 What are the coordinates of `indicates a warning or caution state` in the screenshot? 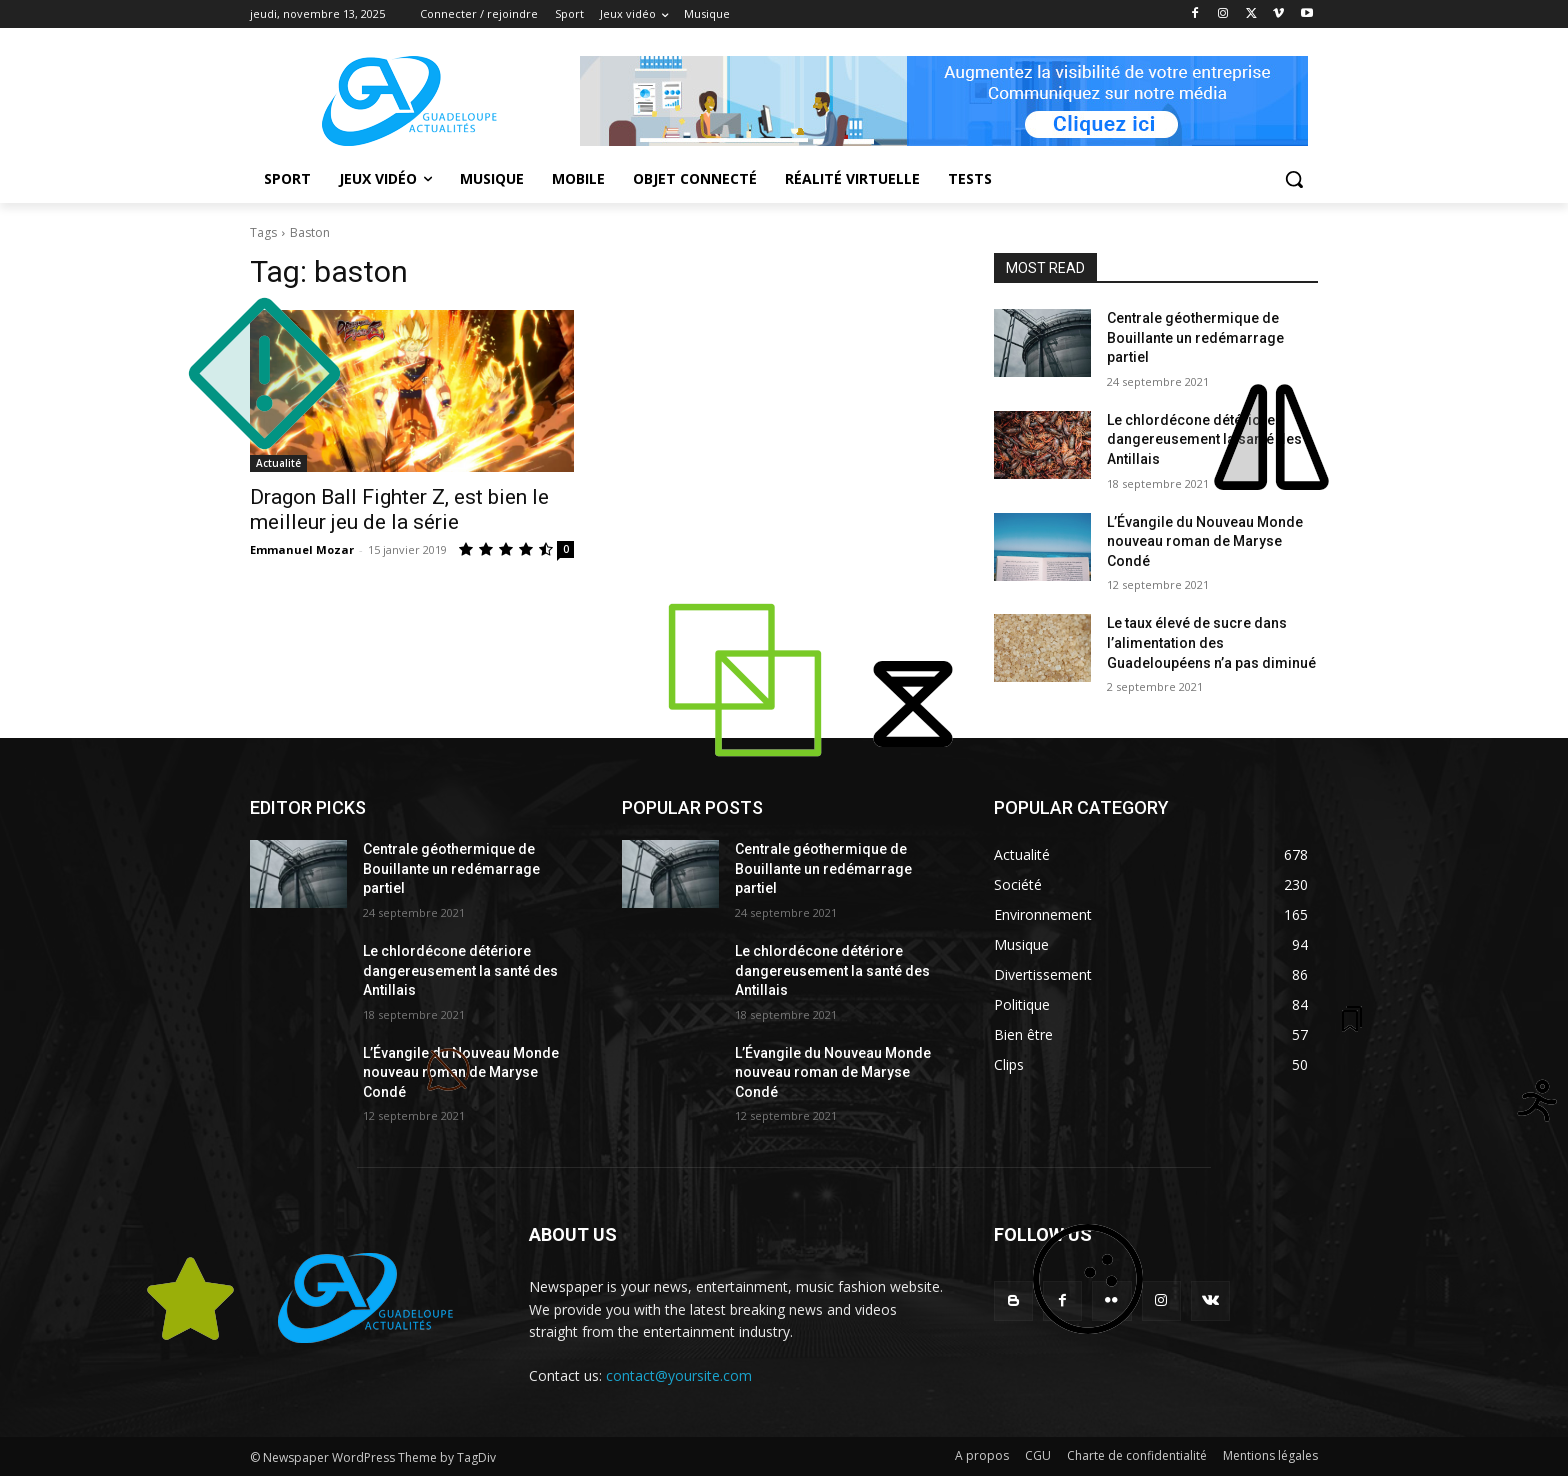 It's located at (264, 373).